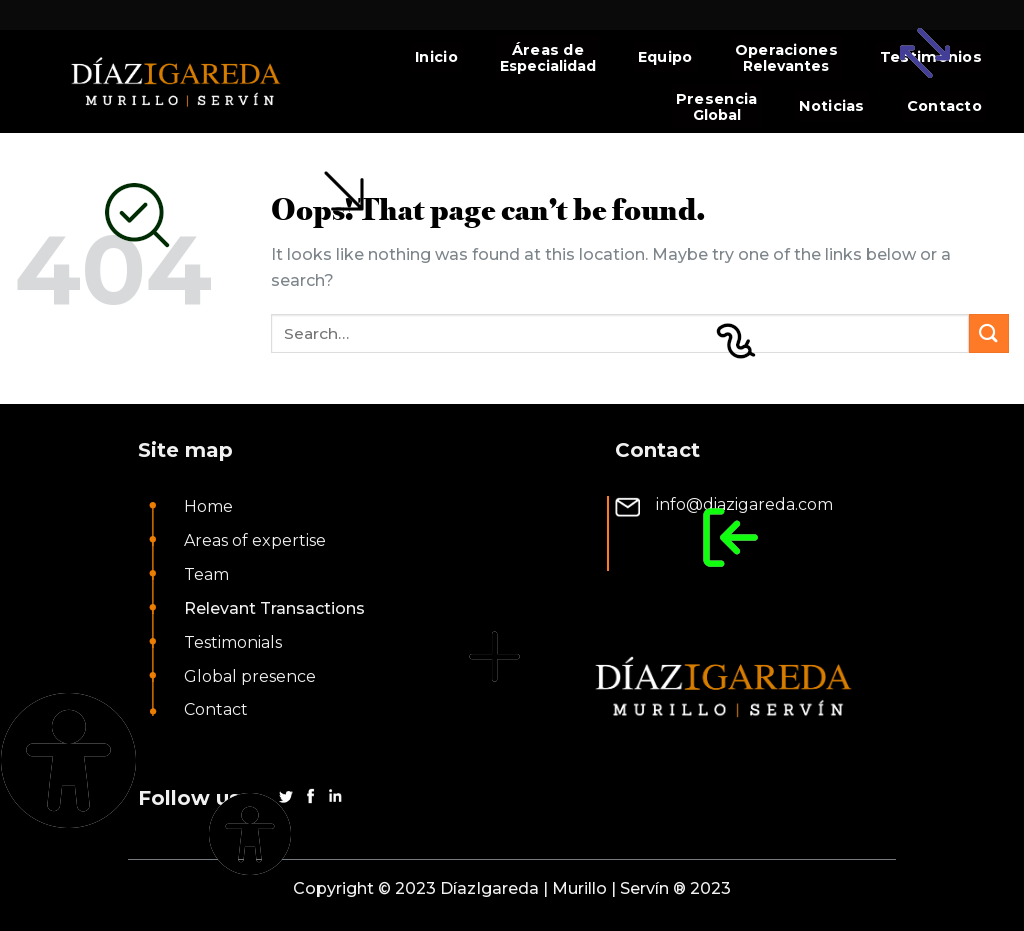  What do you see at coordinates (250, 834) in the screenshot?
I see `access accessibility settings` at bounding box center [250, 834].